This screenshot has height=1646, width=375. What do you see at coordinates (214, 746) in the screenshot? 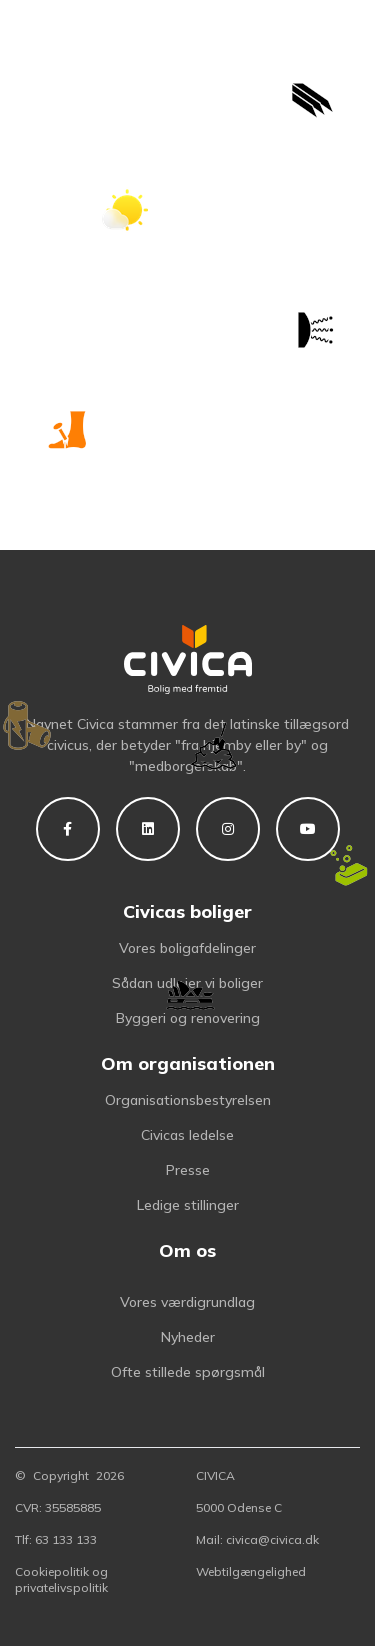
I see `coal resource in a crafting or mining game` at bounding box center [214, 746].